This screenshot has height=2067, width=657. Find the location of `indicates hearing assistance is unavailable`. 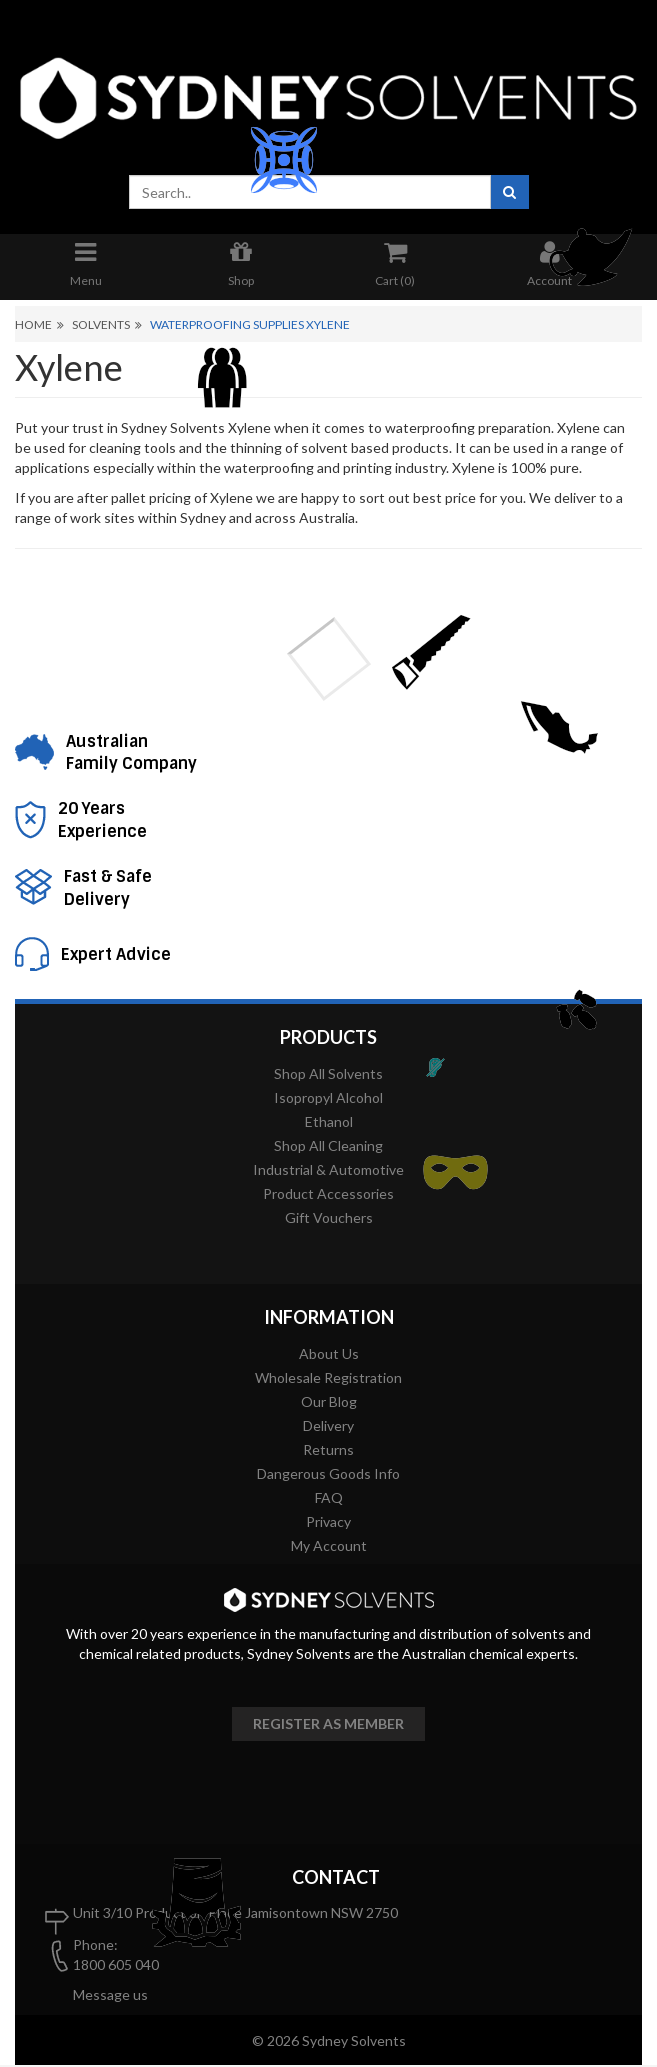

indicates hearing assistance is unavailable is located at coordinates (435, 1067).